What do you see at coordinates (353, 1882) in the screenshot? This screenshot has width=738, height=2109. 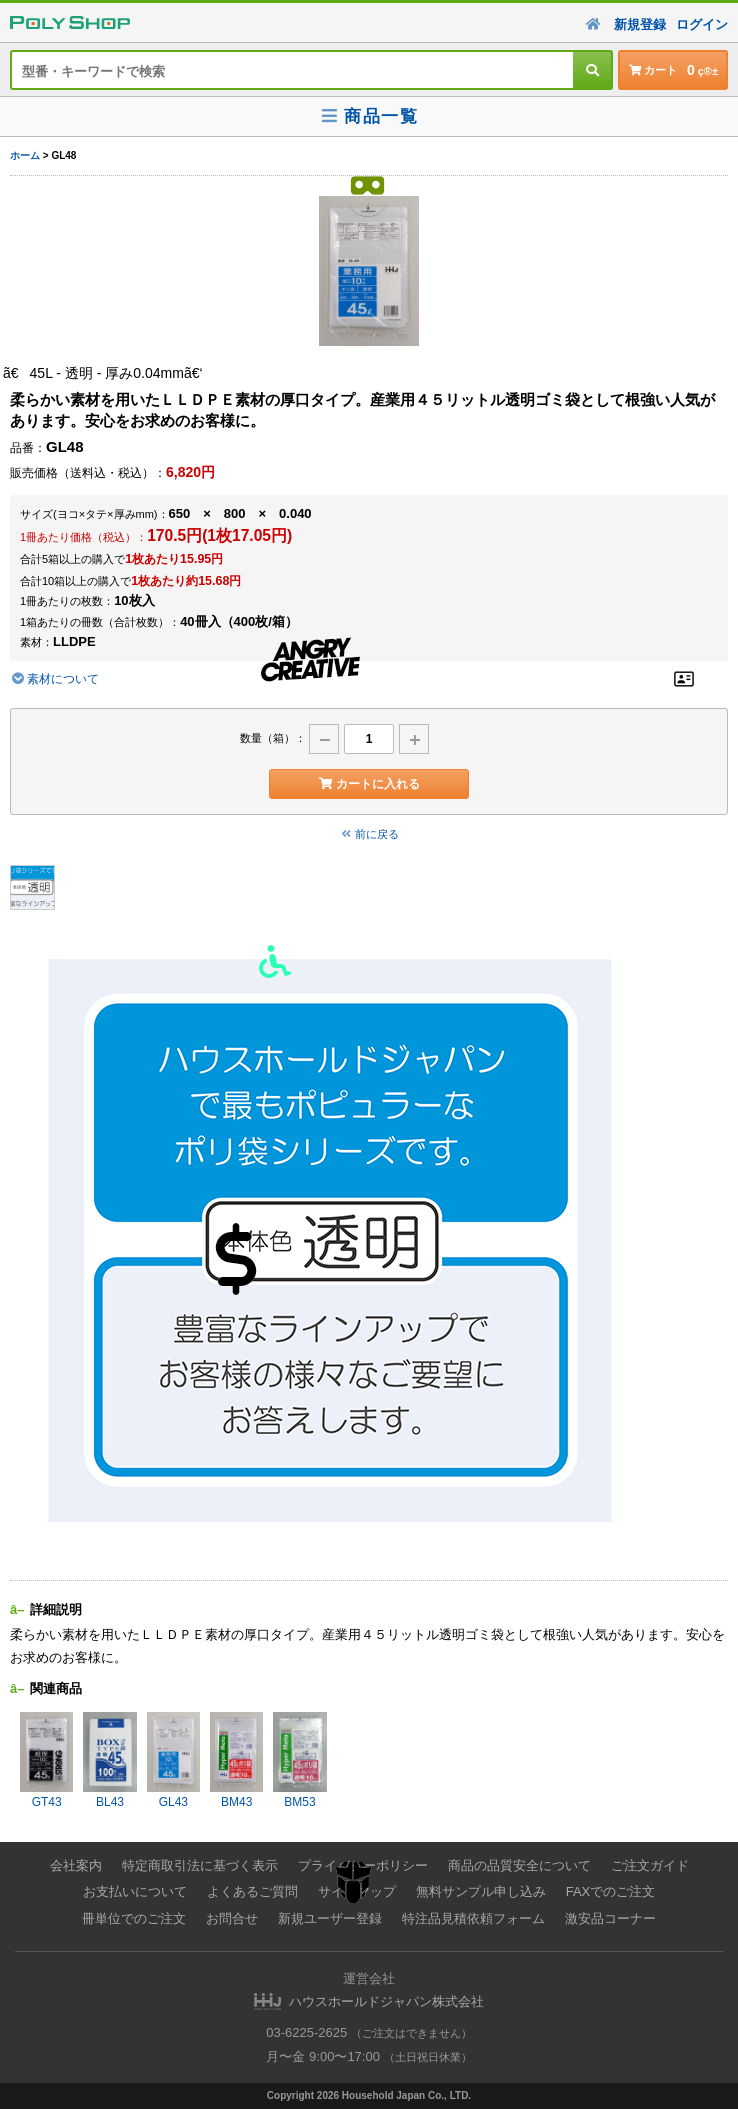 I see `primefaces framework logo` at bounding box center [353, 1882].